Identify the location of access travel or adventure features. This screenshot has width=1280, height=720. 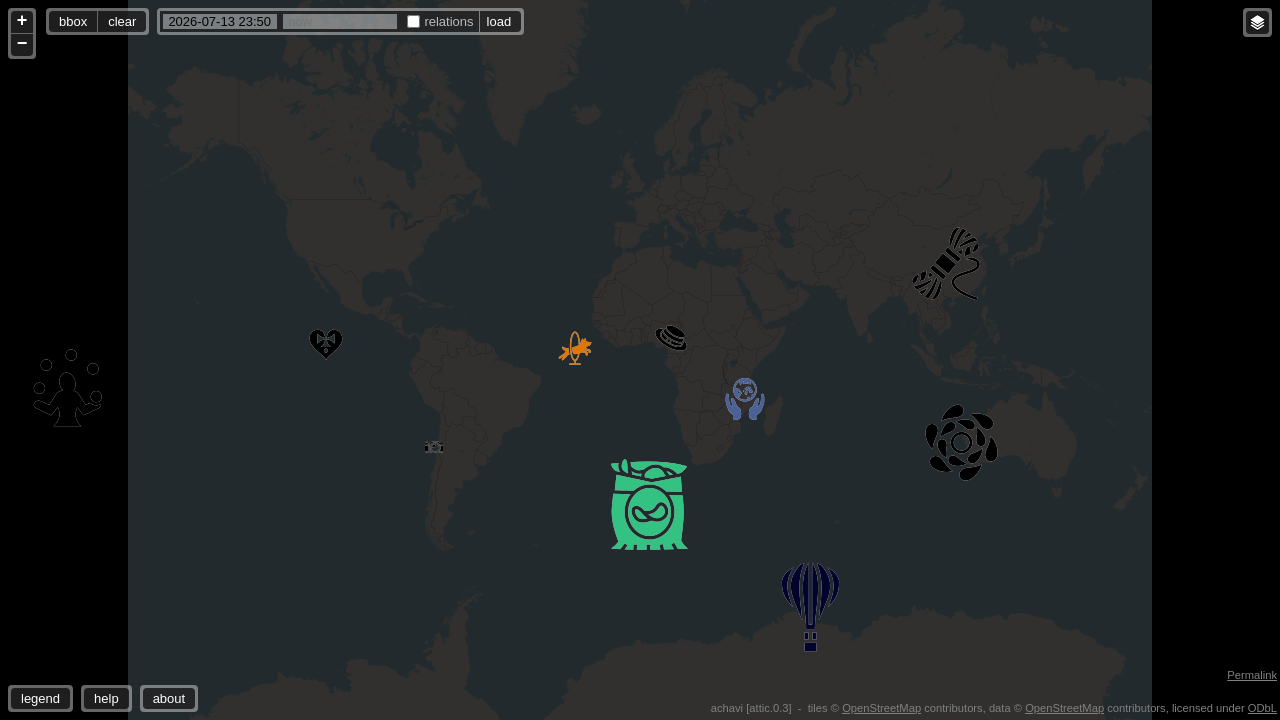
(810, 606).